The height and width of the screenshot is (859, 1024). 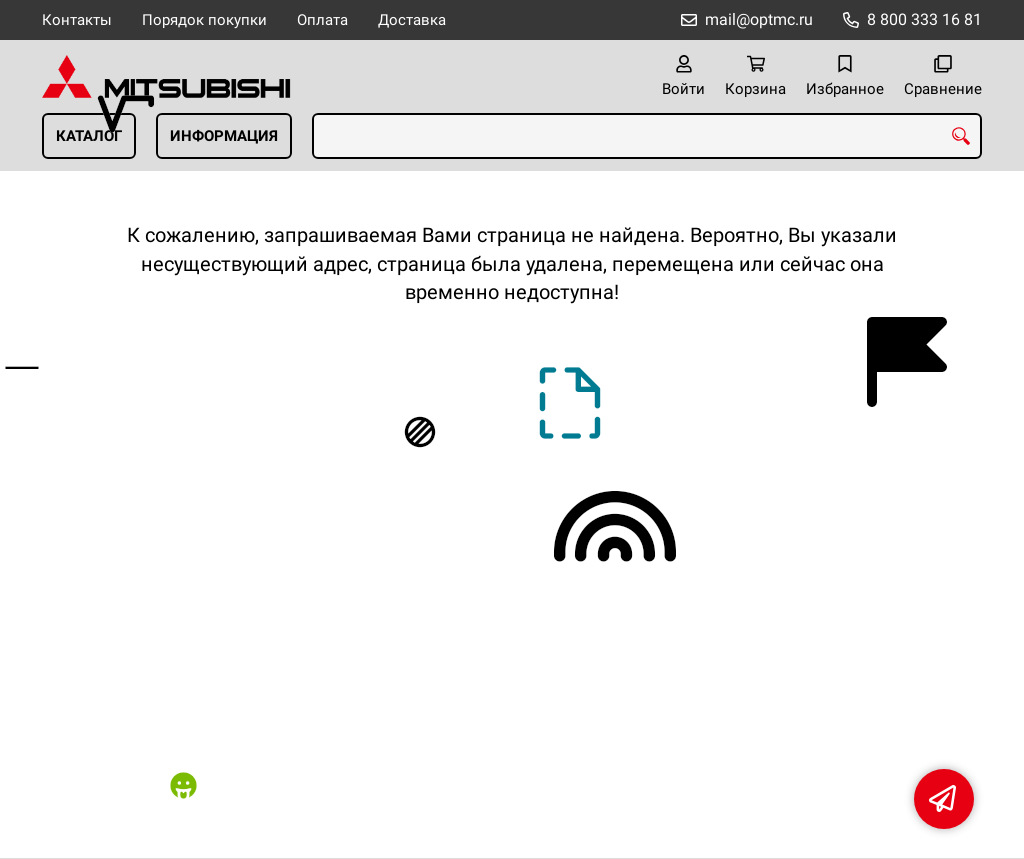 What do you see at coordinates (420, 432) in the screenshot?
I see `access boules or pétanque game` at bounding box center [420, 432].